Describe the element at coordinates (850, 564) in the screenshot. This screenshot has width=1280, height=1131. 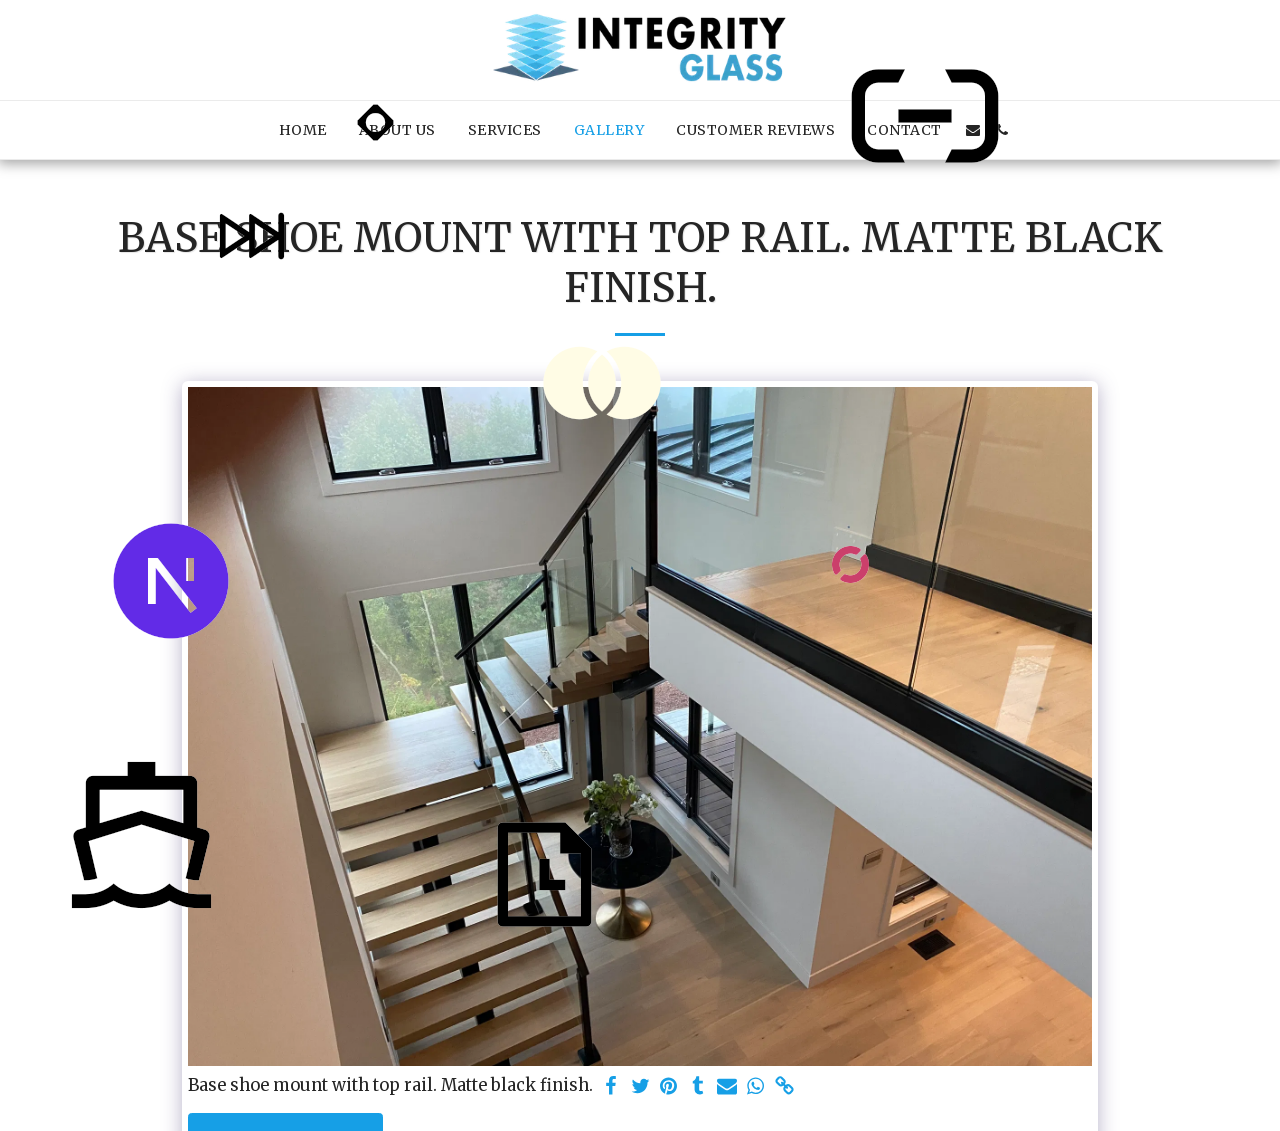
I see `open rustdesk remote desktop application` at that location.